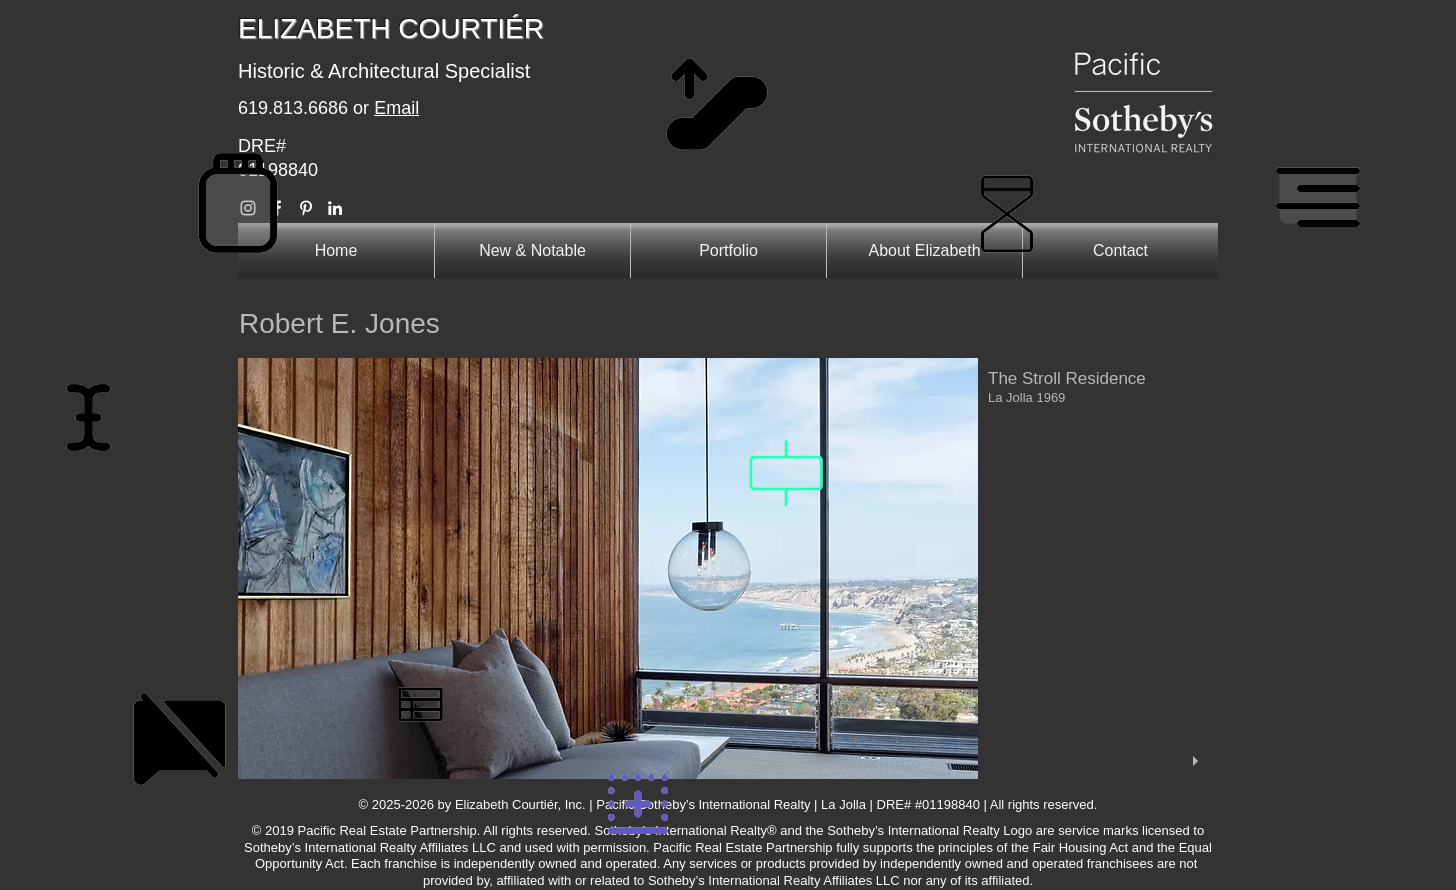  Describe the element at coordinates (786, 473) in the screenshot. I see `align object to horizontal center` at that location.